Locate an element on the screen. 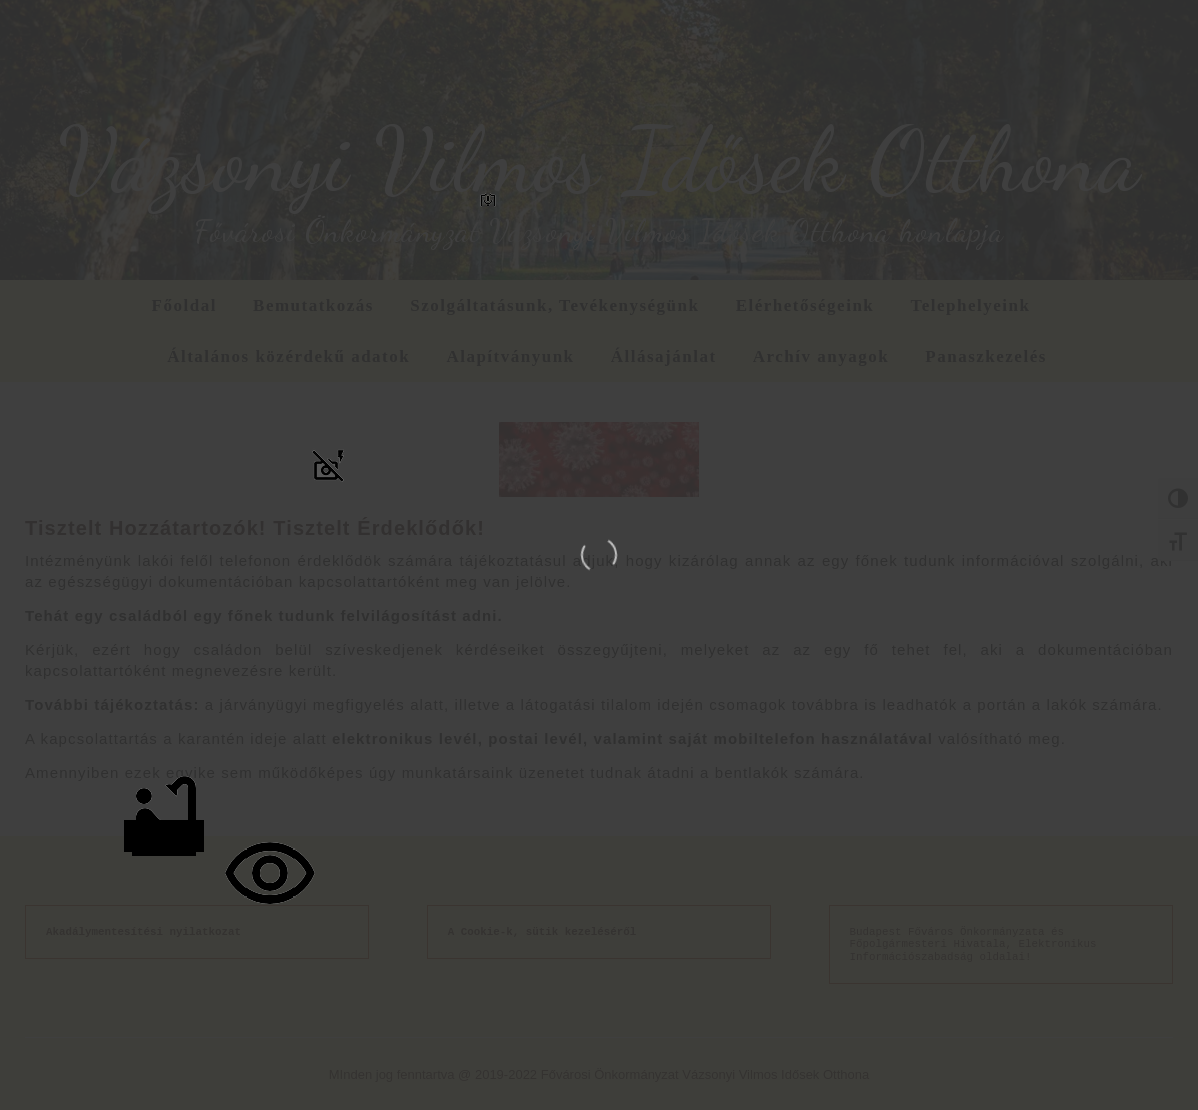  toggle password visibility is located at coordinates (270, 873).